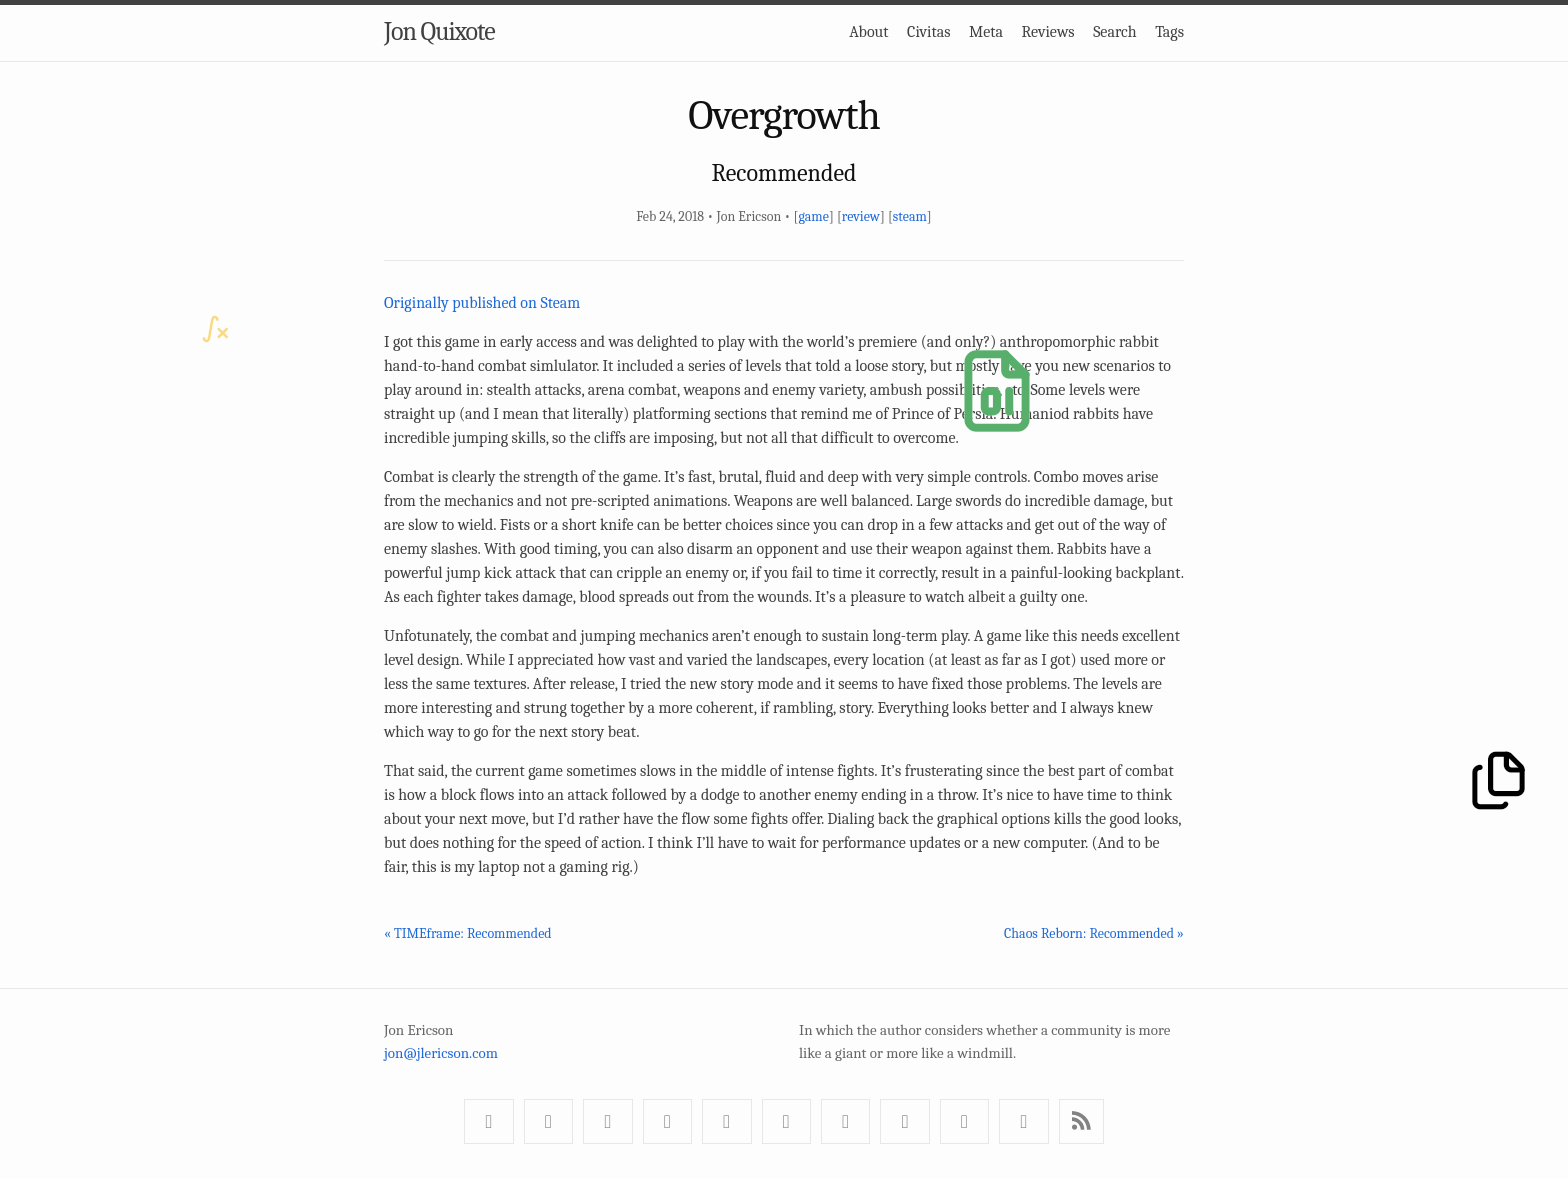 Image resolution: width=1568 pixels, height=1179 pixels. I want to click on view multiple files or documents, so click(1498, 780).